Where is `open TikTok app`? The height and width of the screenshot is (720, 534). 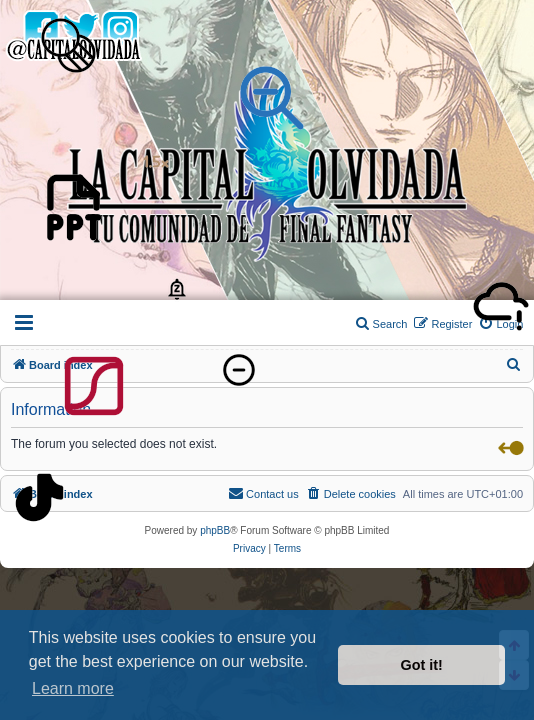
open TikTok app is located at coordinates (39, 497).